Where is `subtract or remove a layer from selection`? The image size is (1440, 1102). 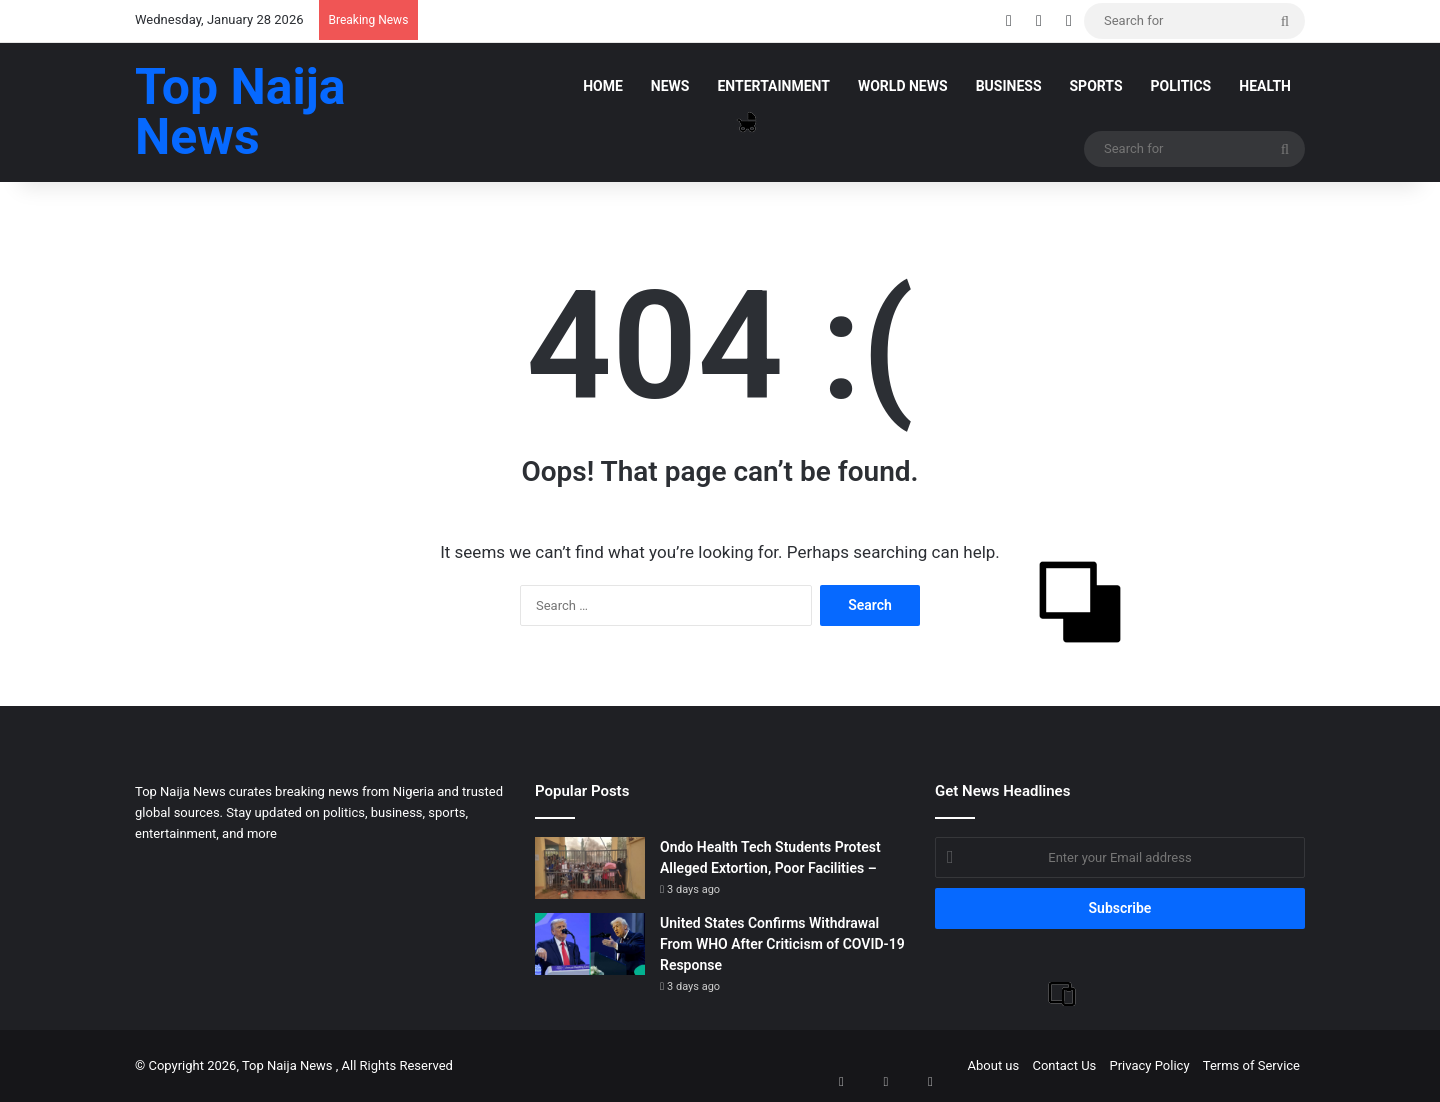 subtract or remove a layer from selection is located at coordinates (1080, 602).